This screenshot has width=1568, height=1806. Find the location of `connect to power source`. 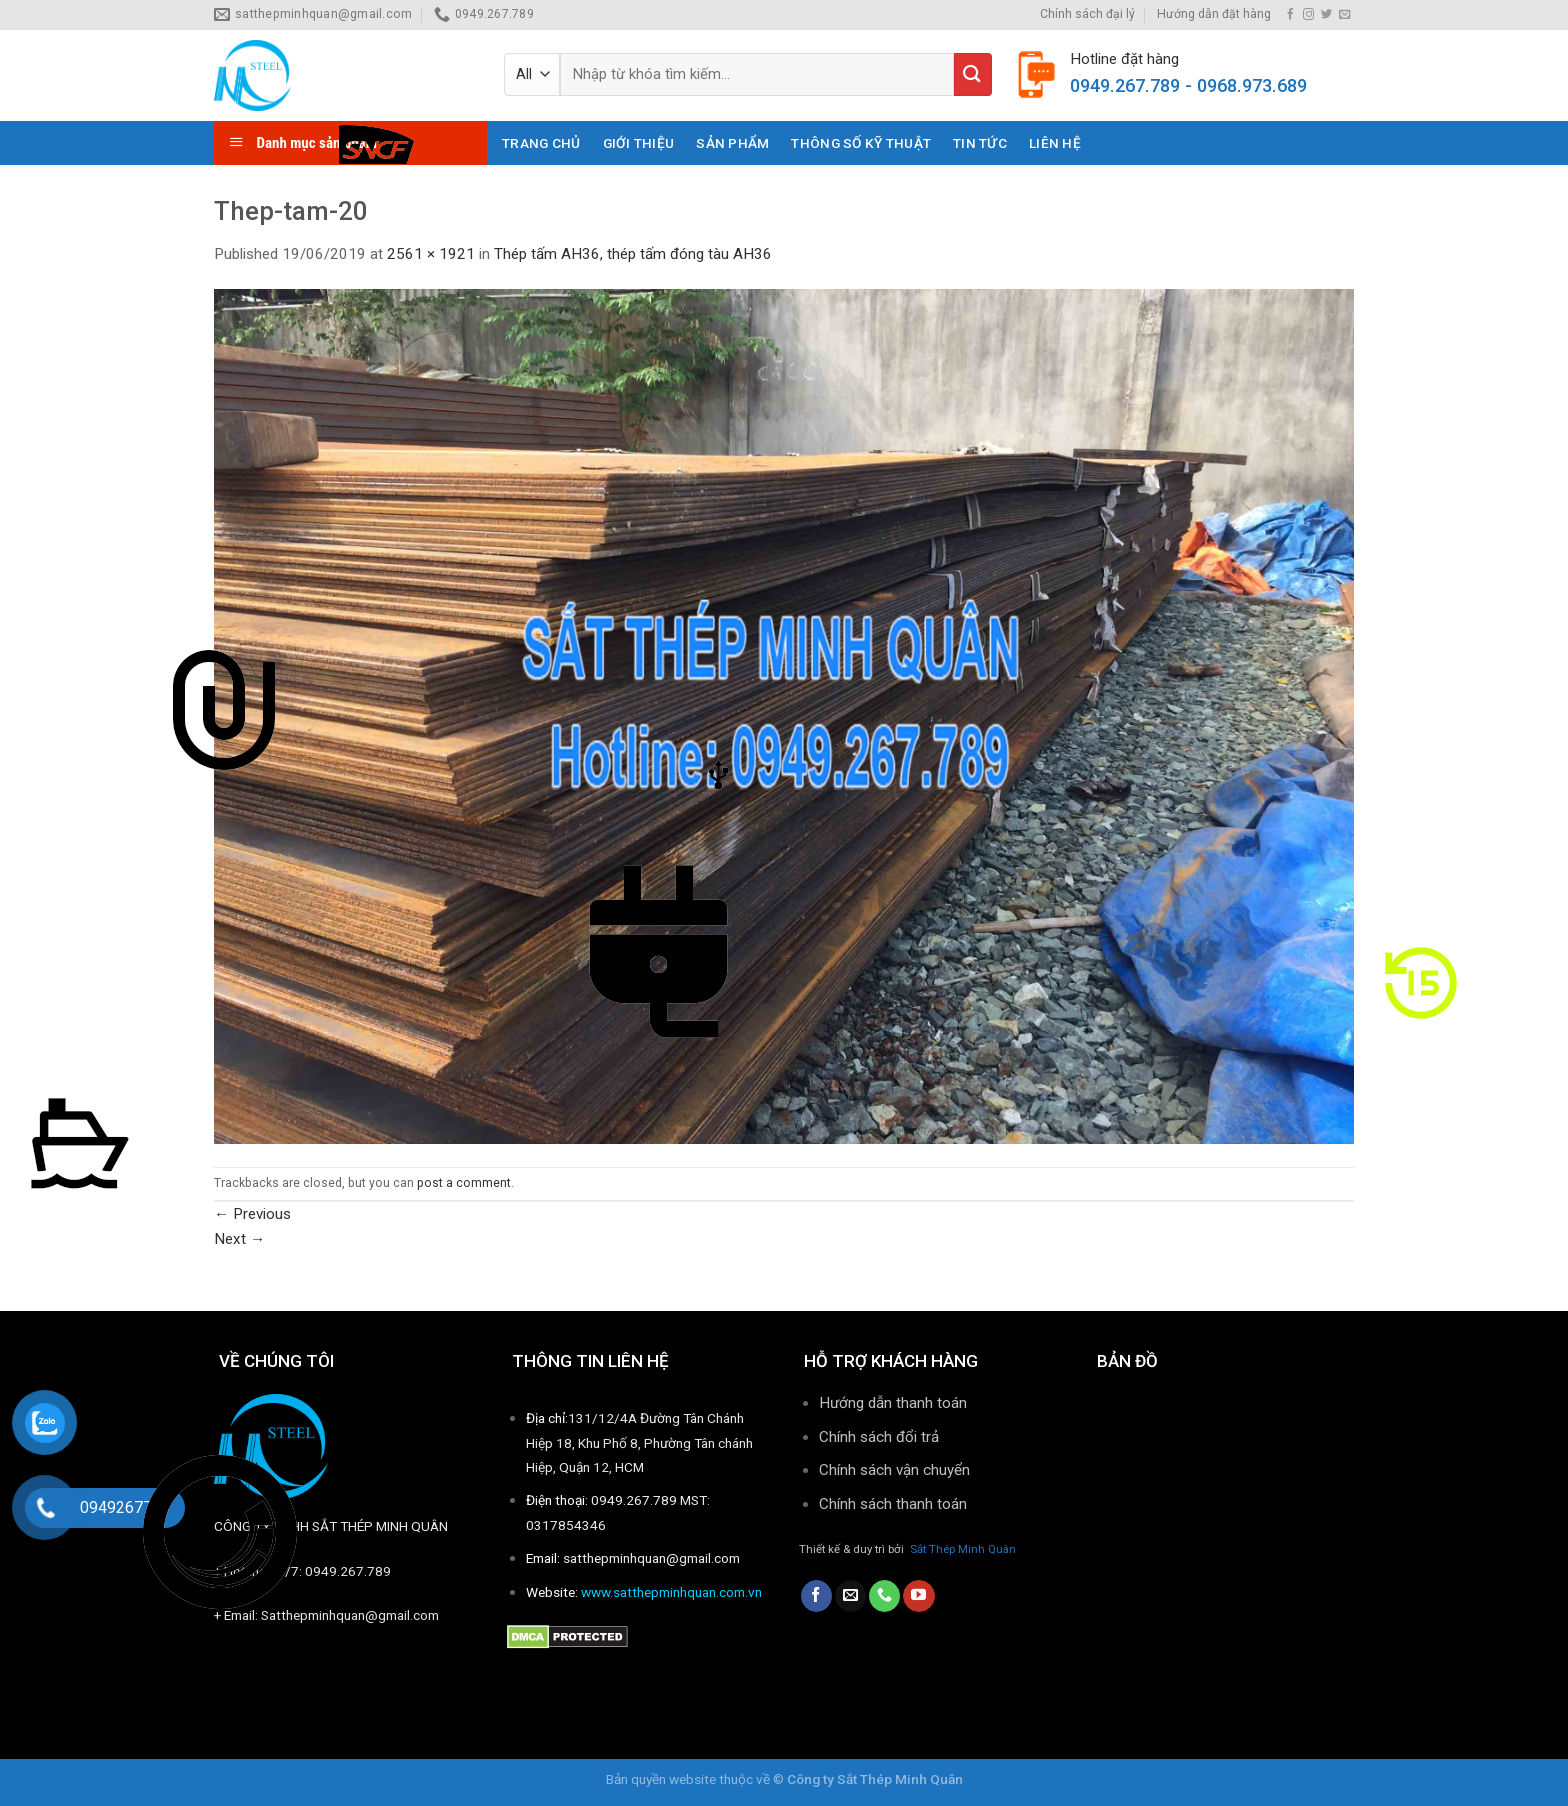

connect to power source is located at coordinates (658, 951).